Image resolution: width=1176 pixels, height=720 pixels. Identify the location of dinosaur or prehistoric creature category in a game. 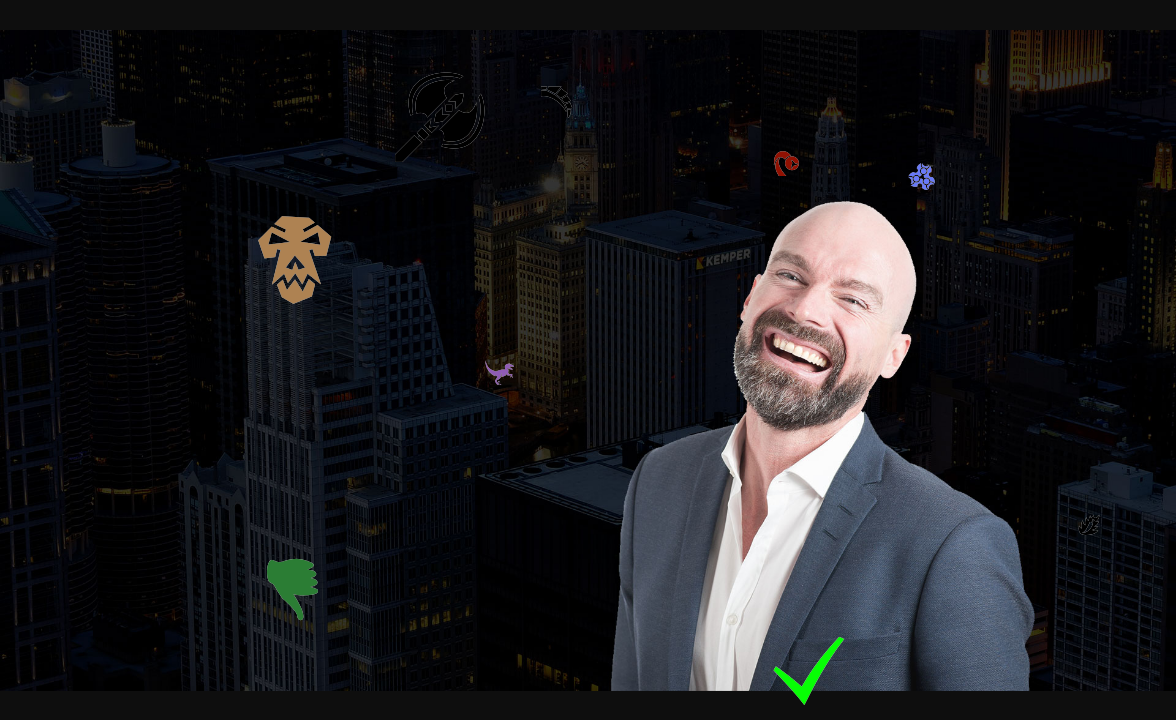
(499, 372).